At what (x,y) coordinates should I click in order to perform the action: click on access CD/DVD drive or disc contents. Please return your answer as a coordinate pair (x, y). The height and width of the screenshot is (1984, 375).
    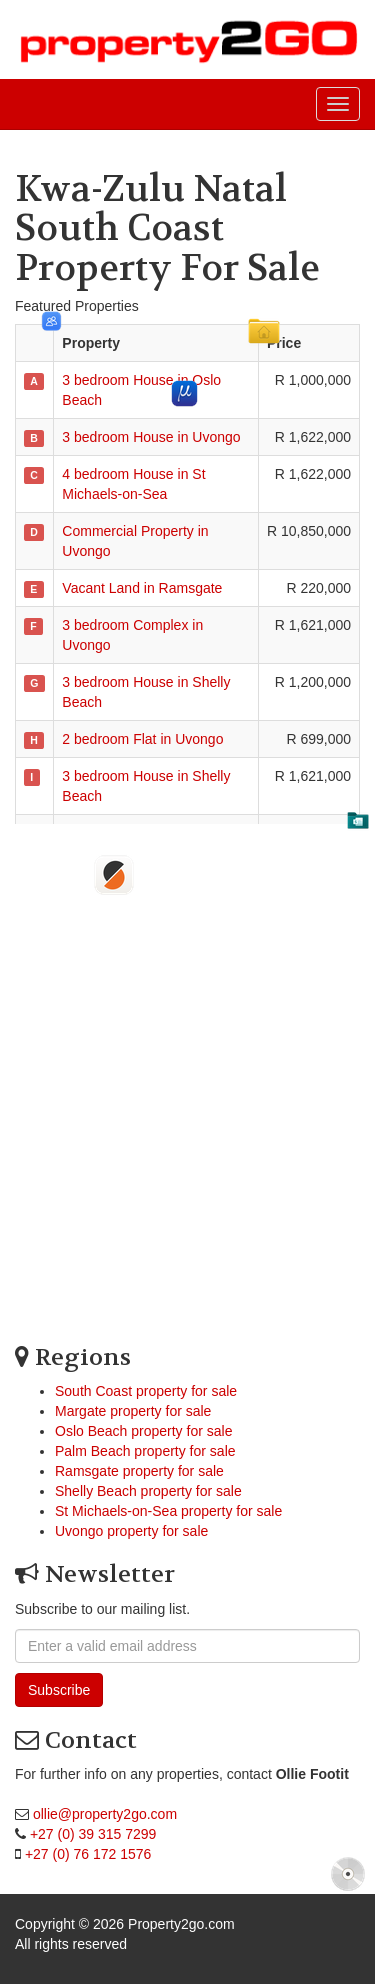
    Looking at the image, I should click on (348, 1874).